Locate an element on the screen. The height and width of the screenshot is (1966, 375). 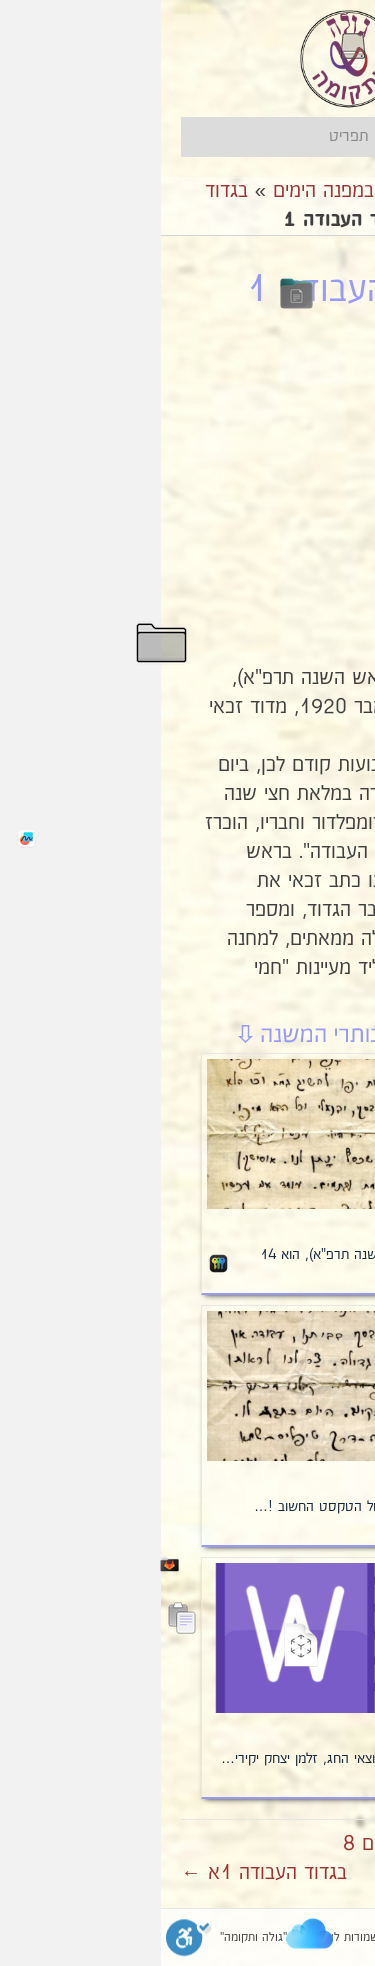
folder containing GitLab projects or repositories is located at coordinates (169, 1564).